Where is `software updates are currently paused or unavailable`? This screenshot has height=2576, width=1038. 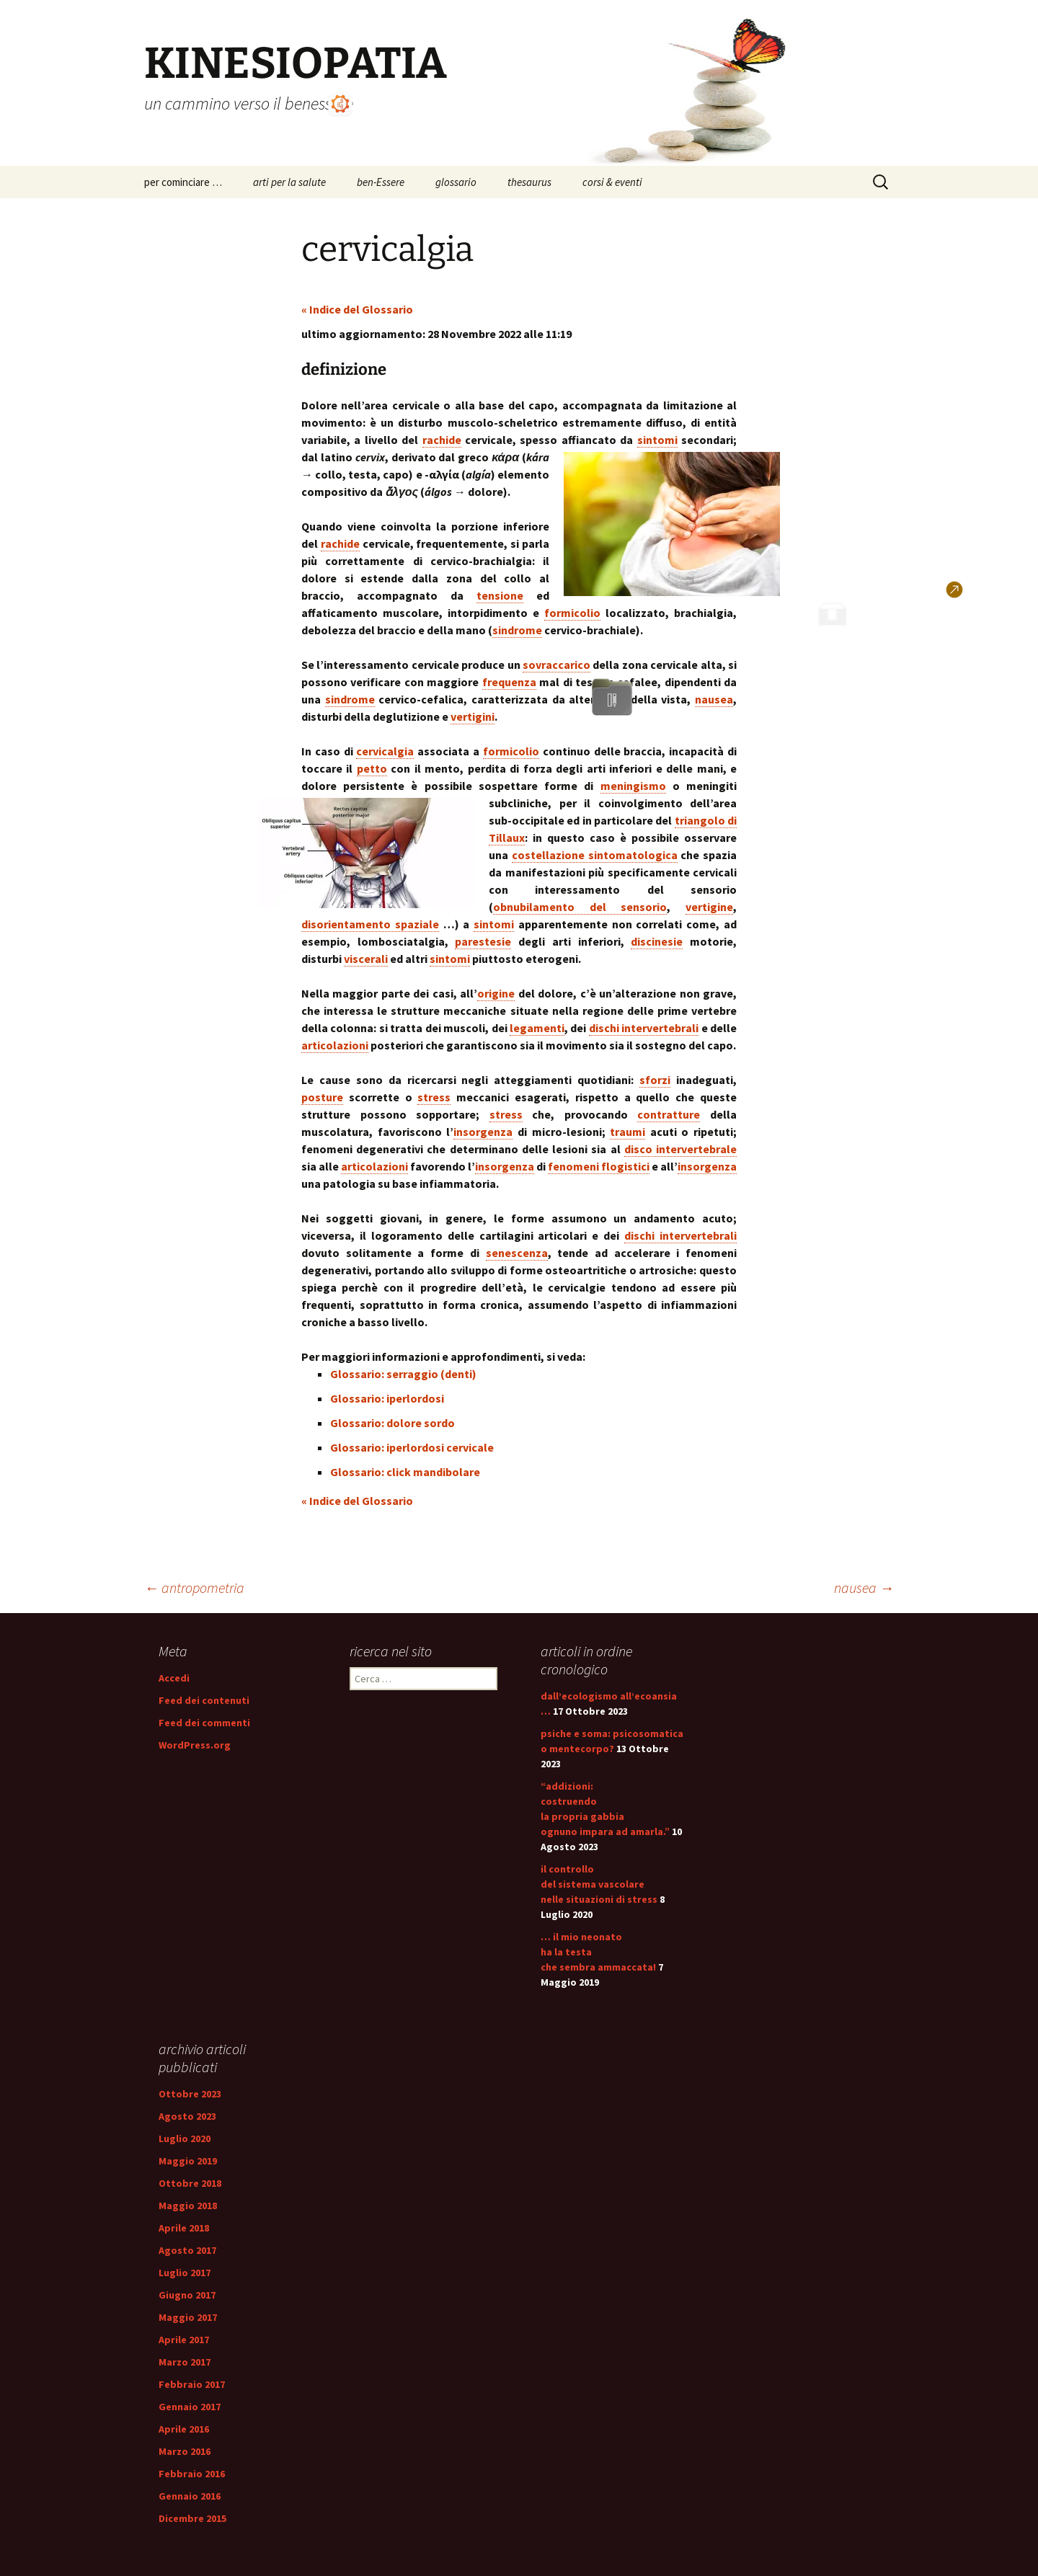 software updates are currently paused or unavailable is located at coordinates (832, 610).